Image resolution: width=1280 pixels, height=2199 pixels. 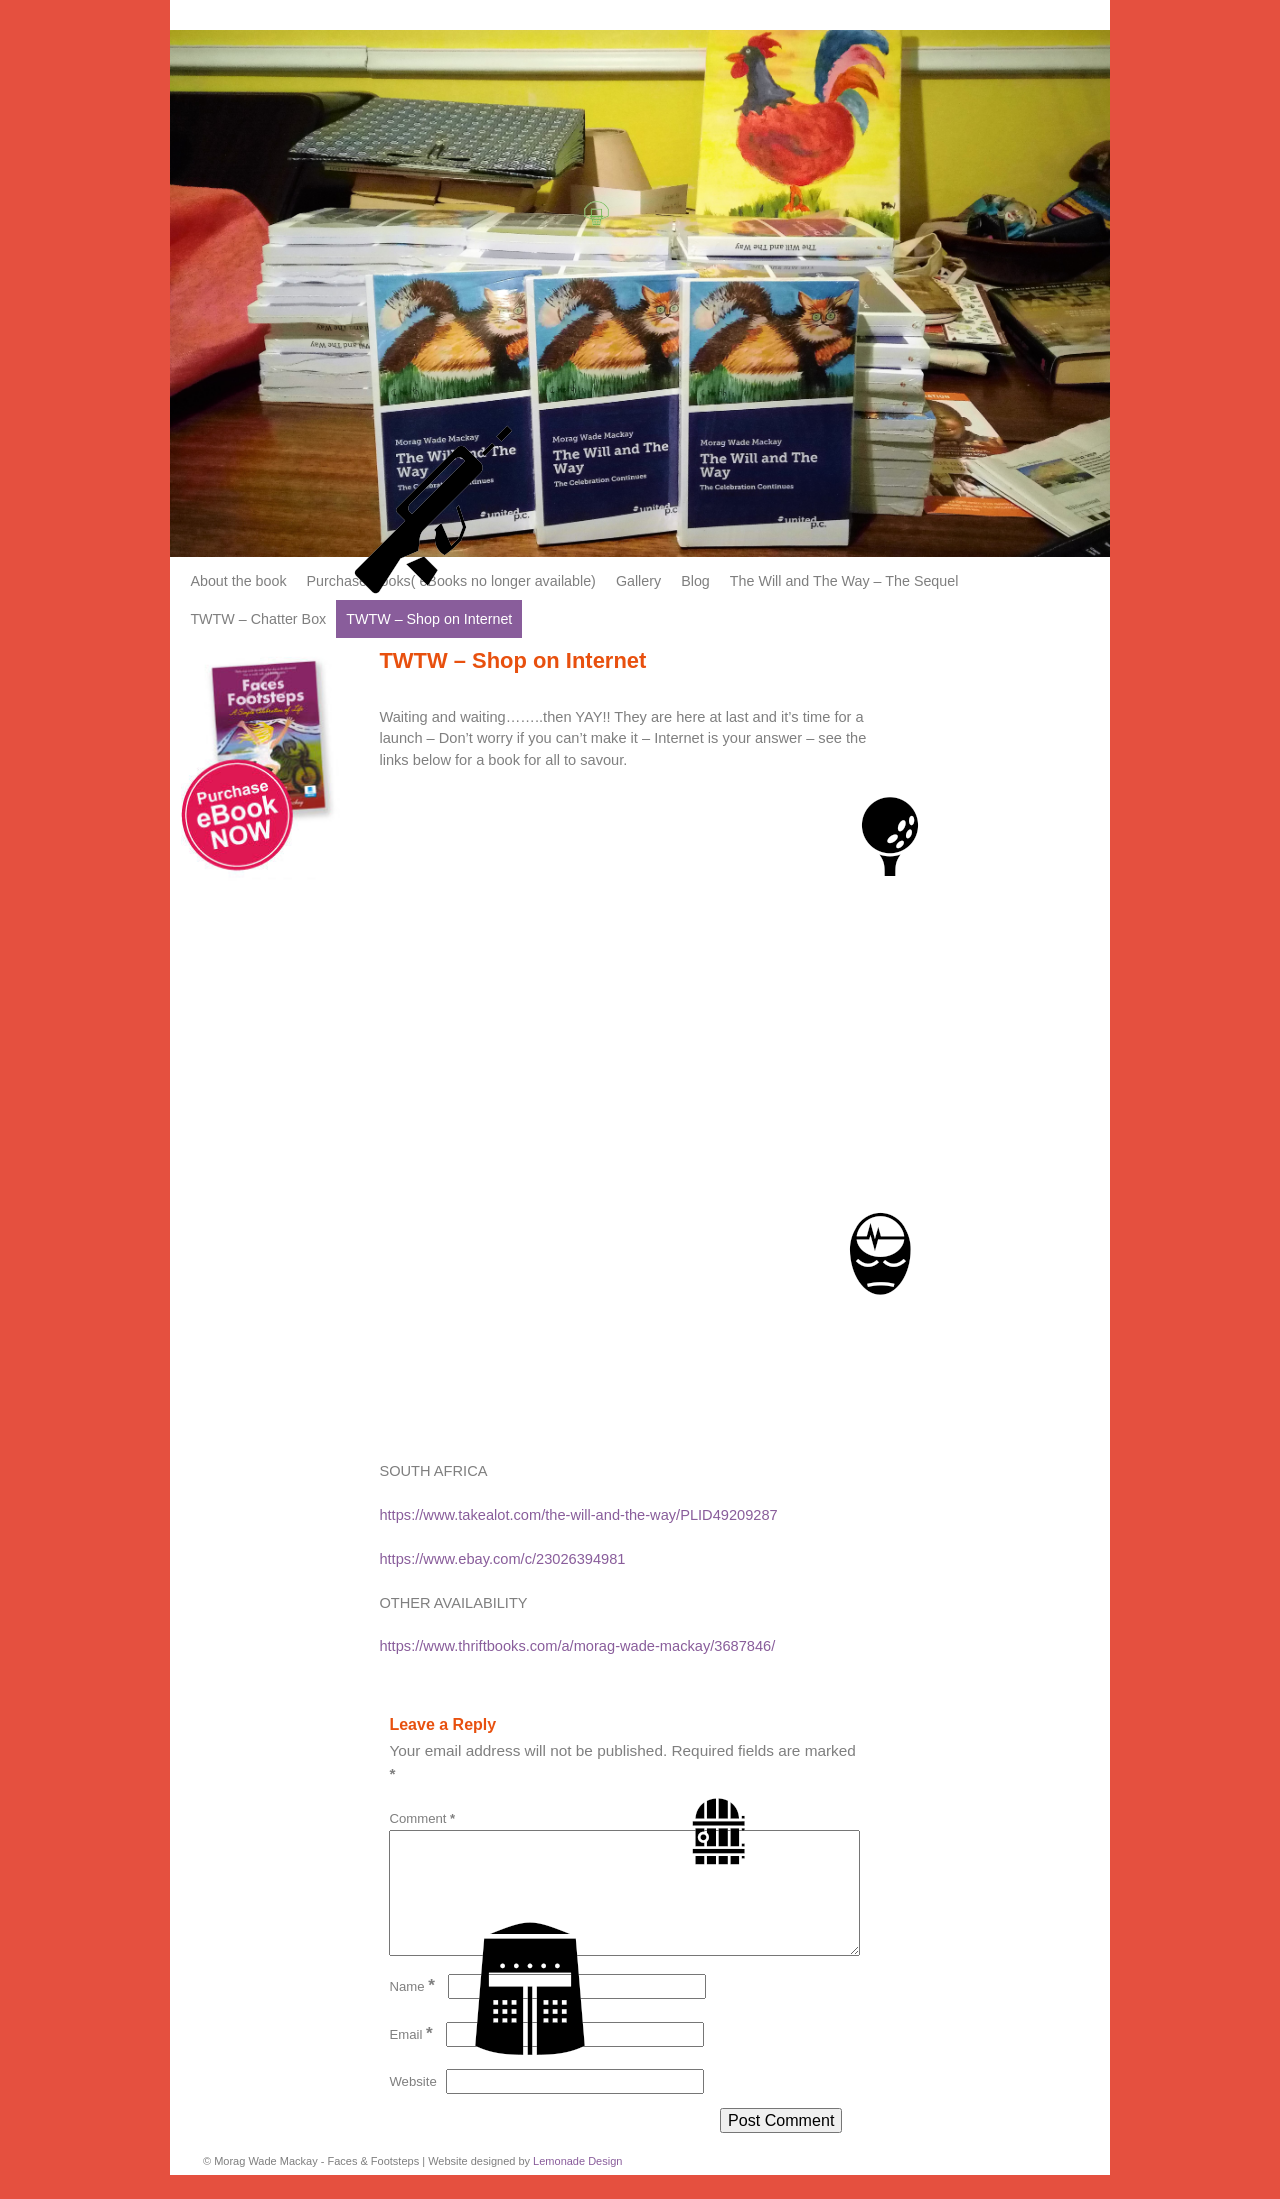 What do you see at coordinates (596, 213) in the screenshot?
I see `access basketball game or sports section` at bounding box center [596, 213].